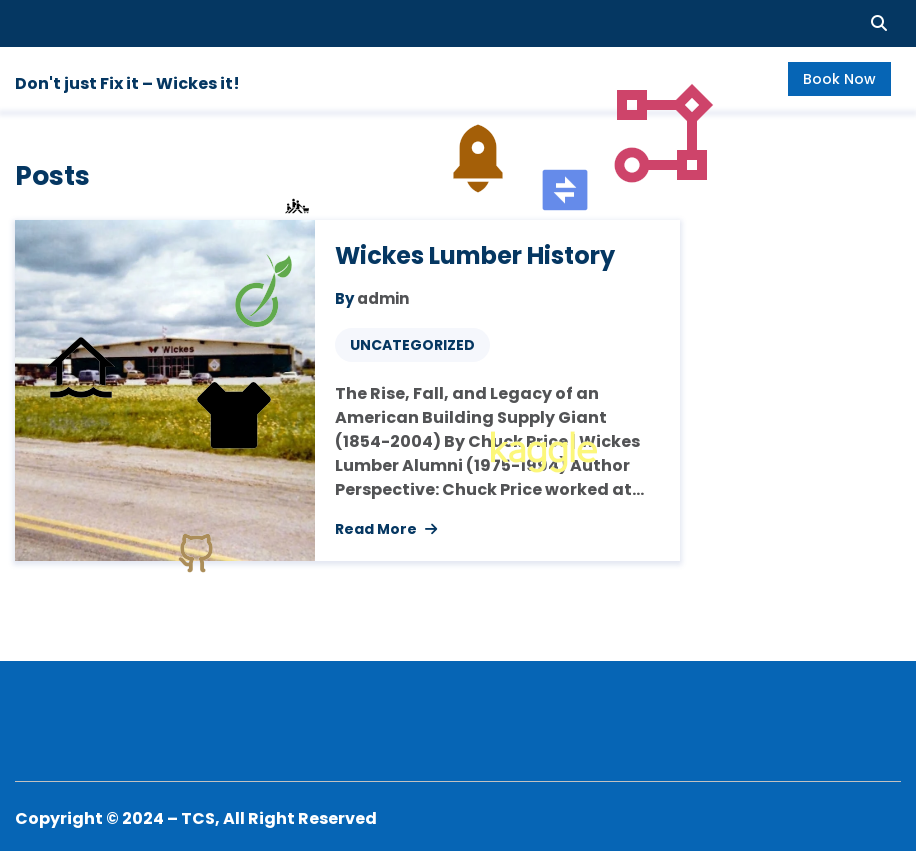 The height and width of the screenshot is (851, 916). I want to click on launch or deploy an application, so click(478, 157).